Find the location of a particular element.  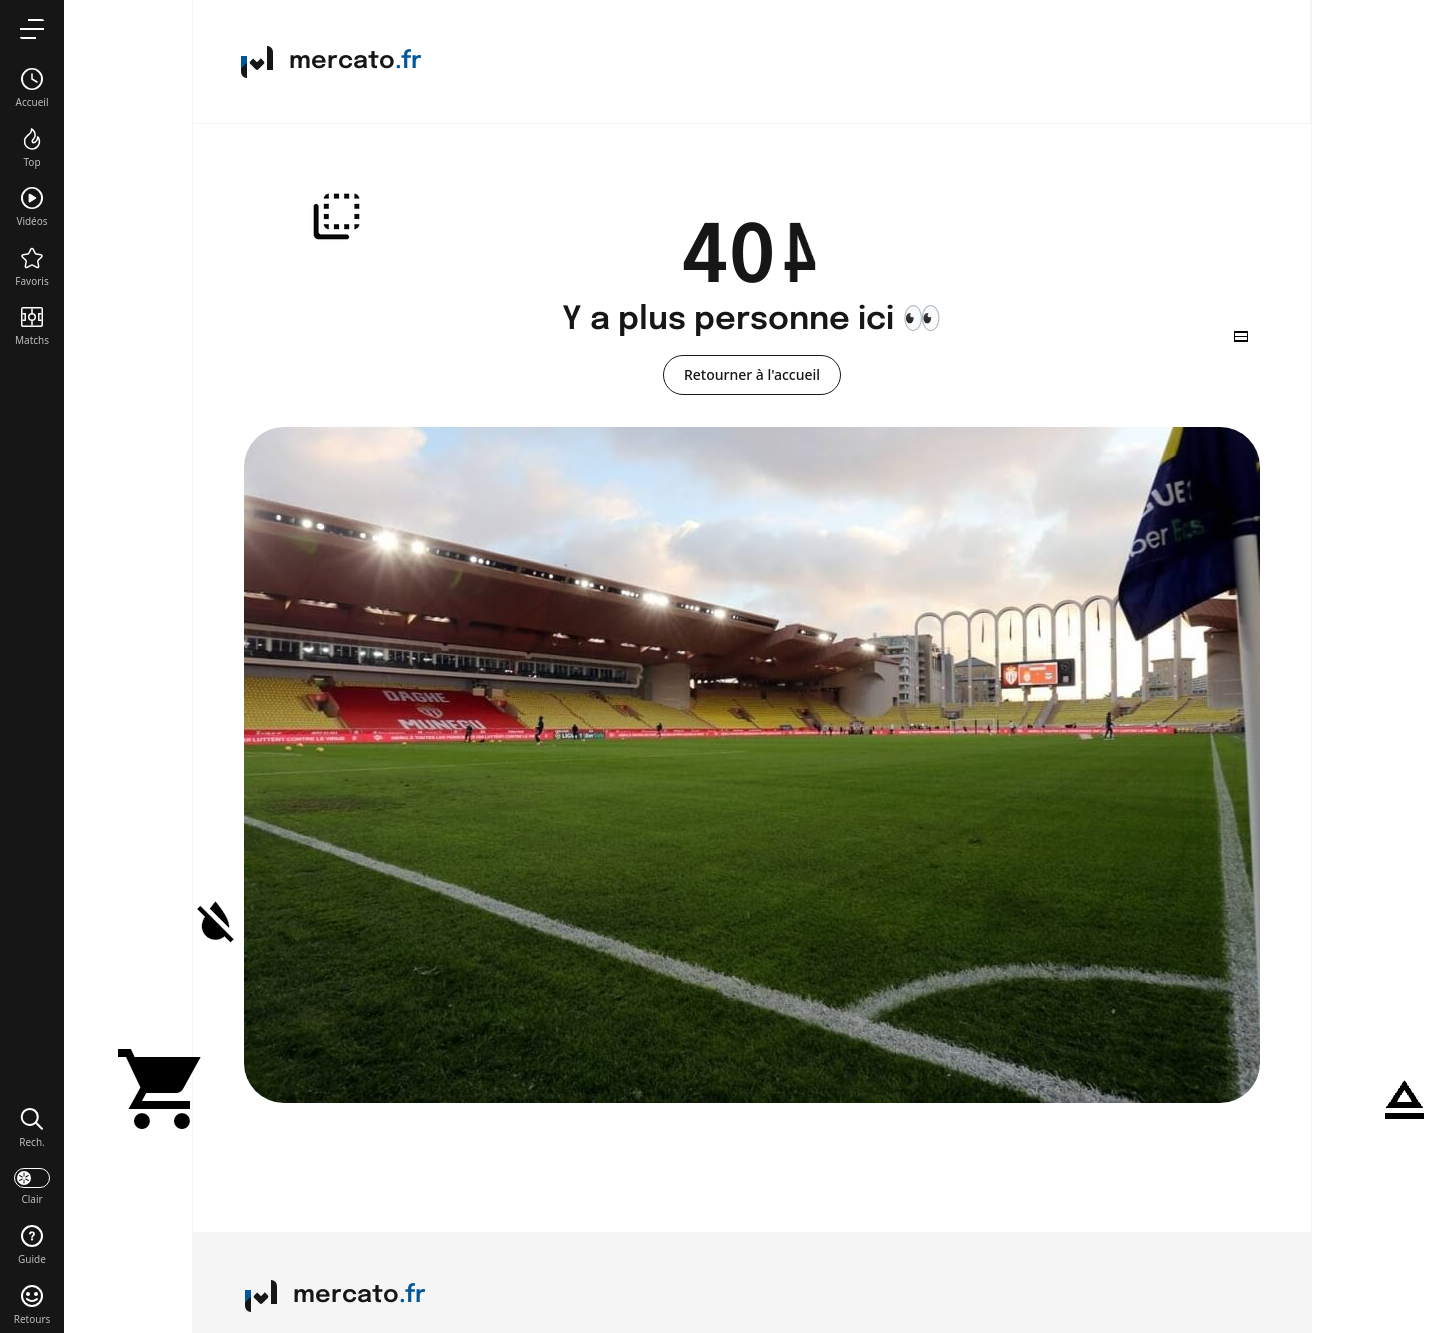

reset or clear color formatting is located at coordinates (215, 921).